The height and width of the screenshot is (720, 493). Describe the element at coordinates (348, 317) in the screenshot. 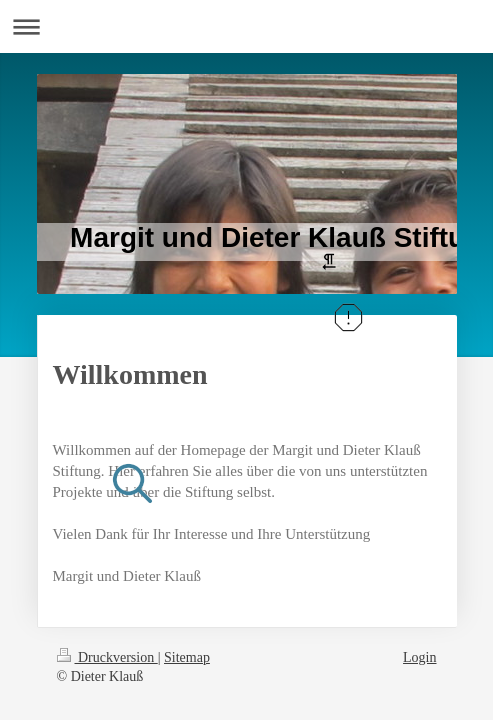

I see `indicates a warning or critical alert` at that location.